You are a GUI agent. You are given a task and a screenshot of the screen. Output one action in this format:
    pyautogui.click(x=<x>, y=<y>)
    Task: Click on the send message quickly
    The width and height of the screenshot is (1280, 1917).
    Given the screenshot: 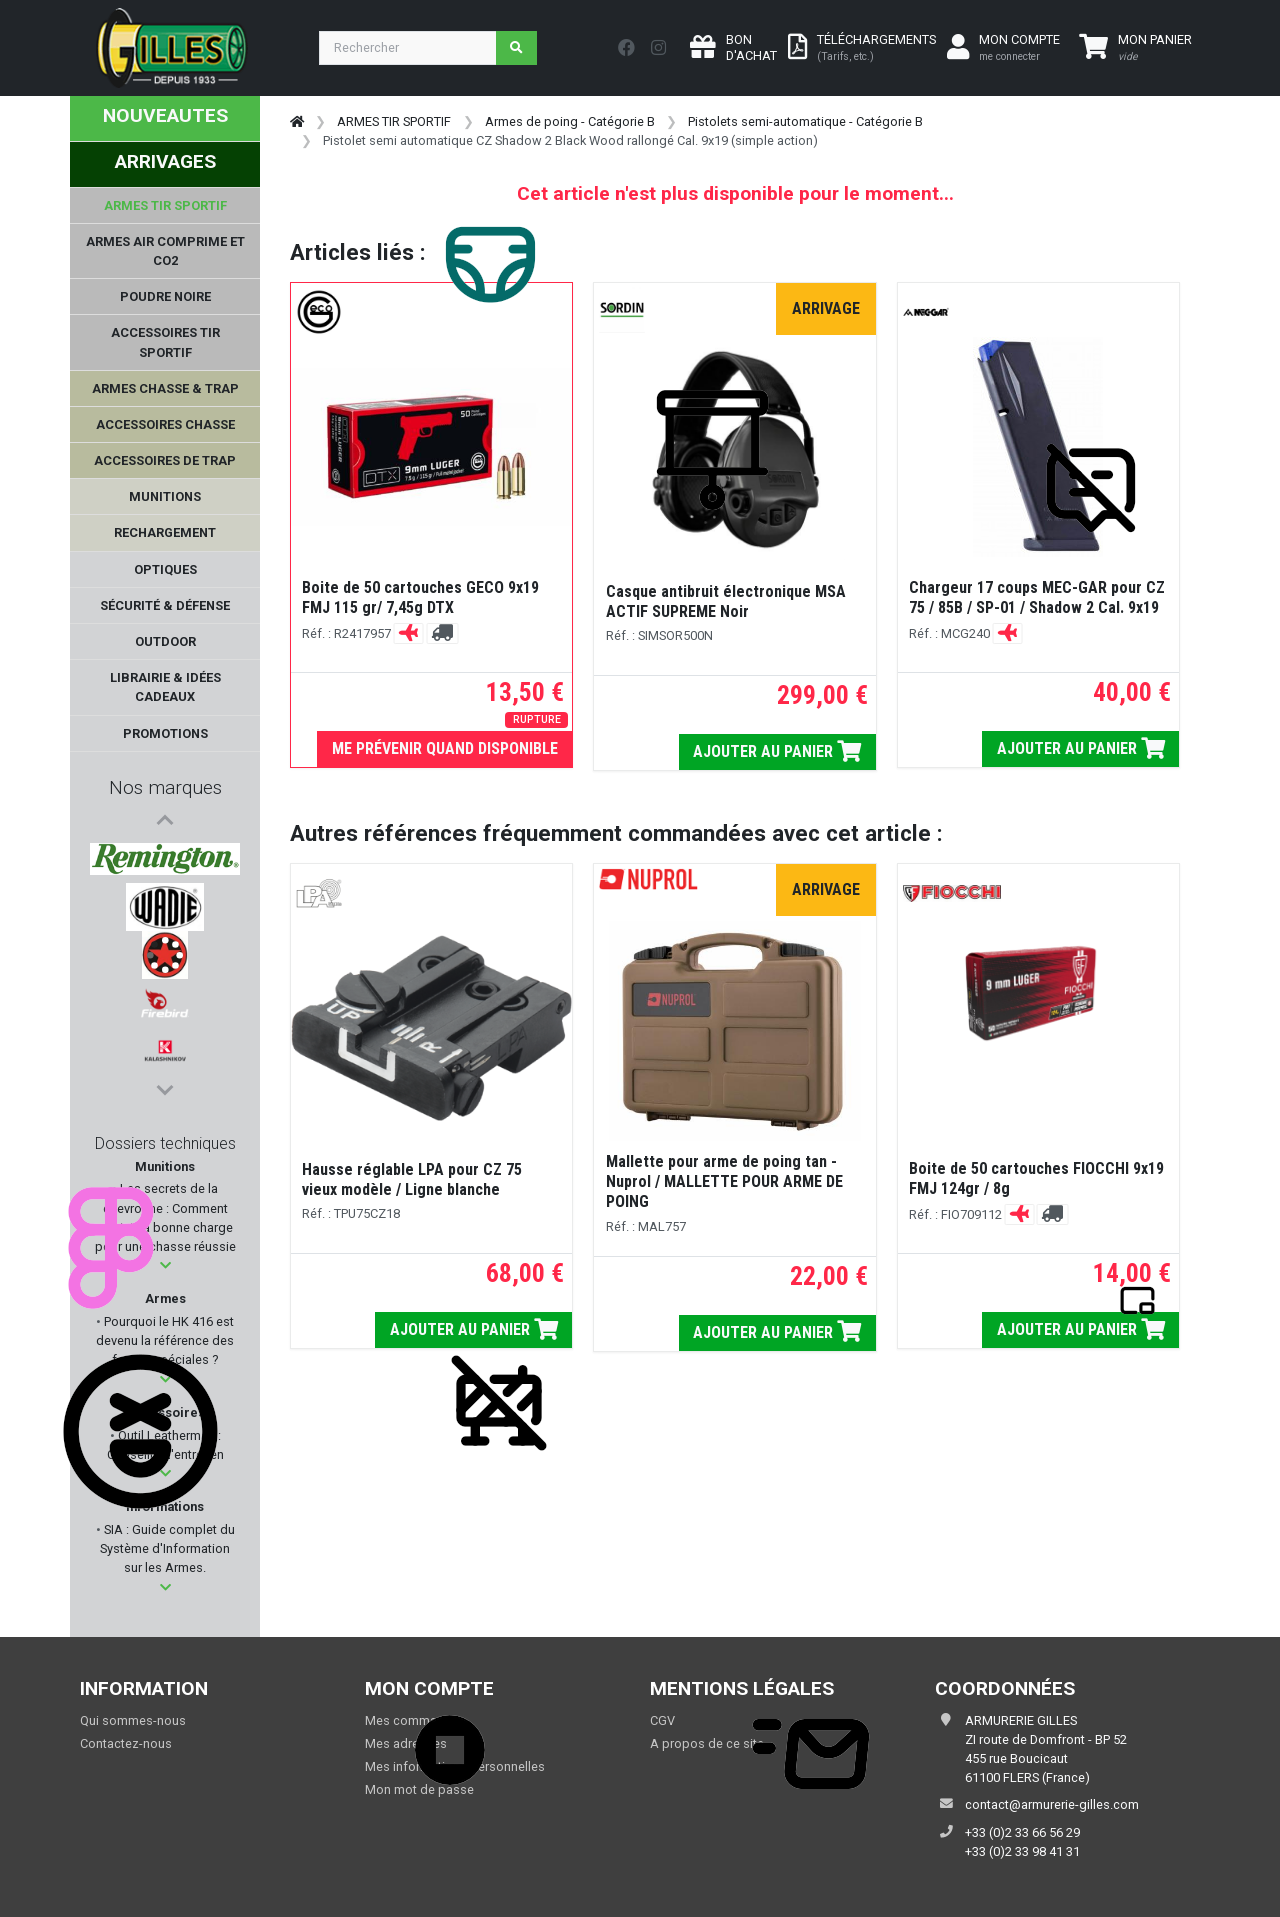 What is the action you would take?
    pyautogui.click(x=811, y=1754)
    